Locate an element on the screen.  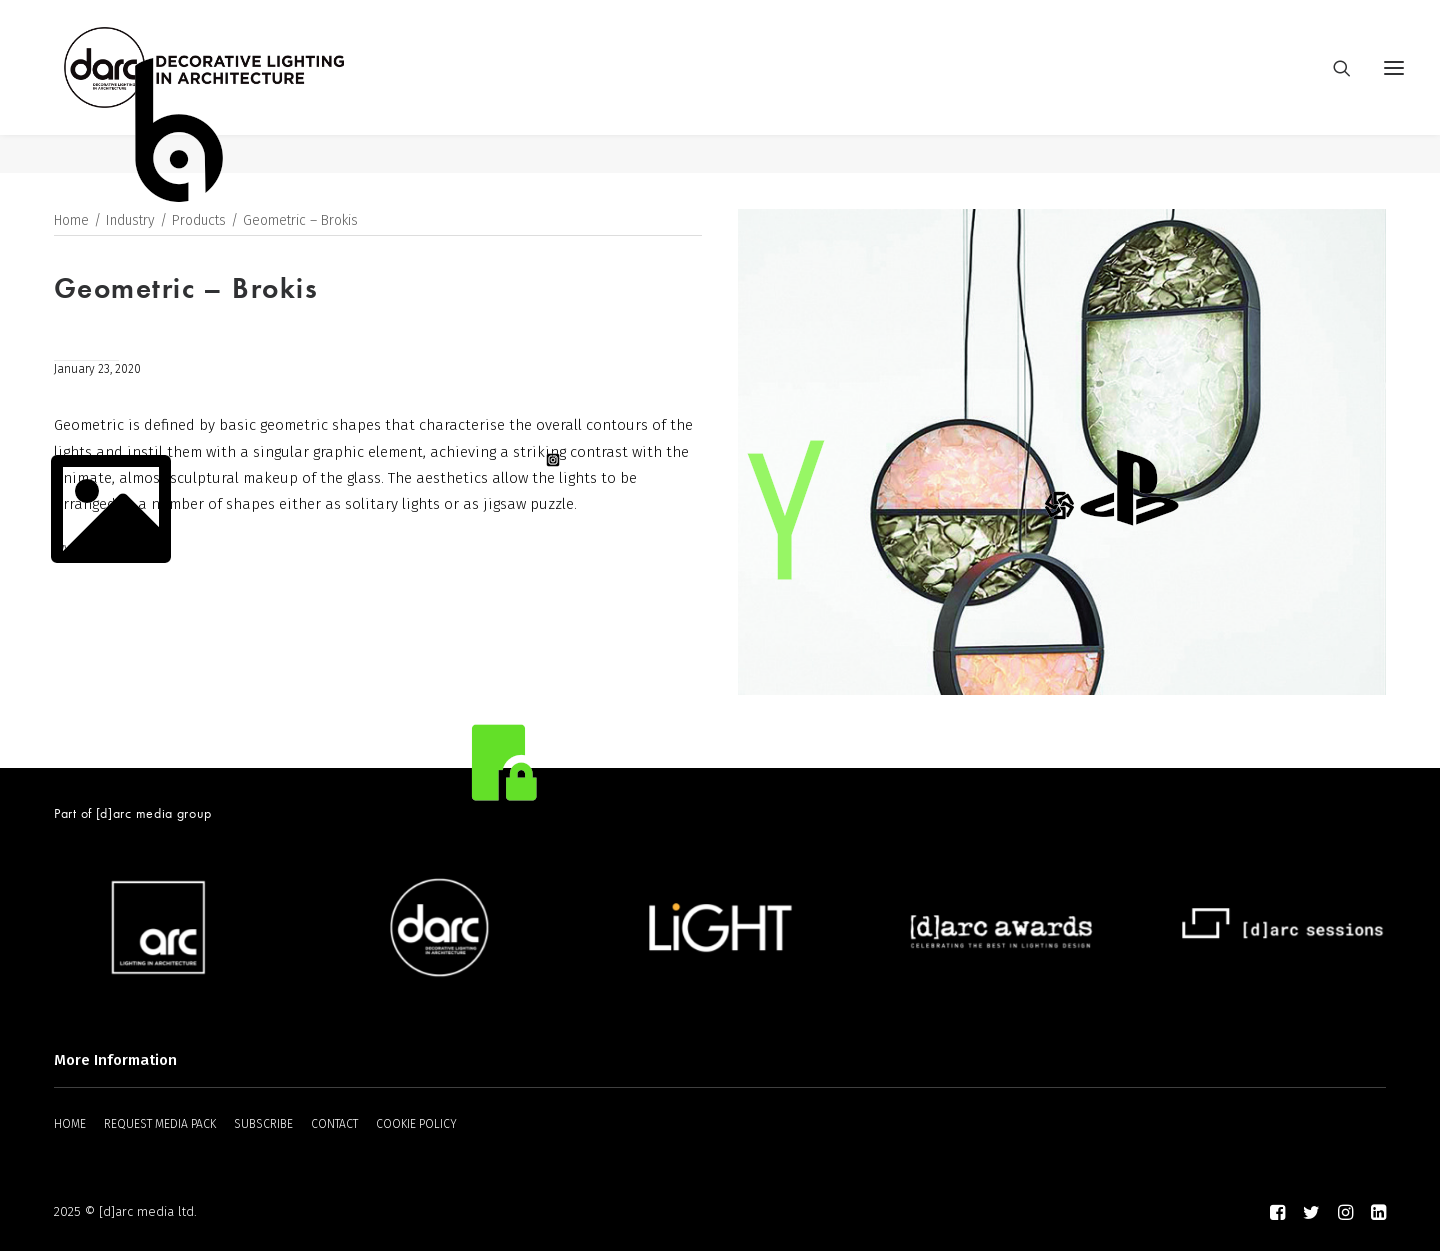
yandex international logo is located at coordinates (786, 510).